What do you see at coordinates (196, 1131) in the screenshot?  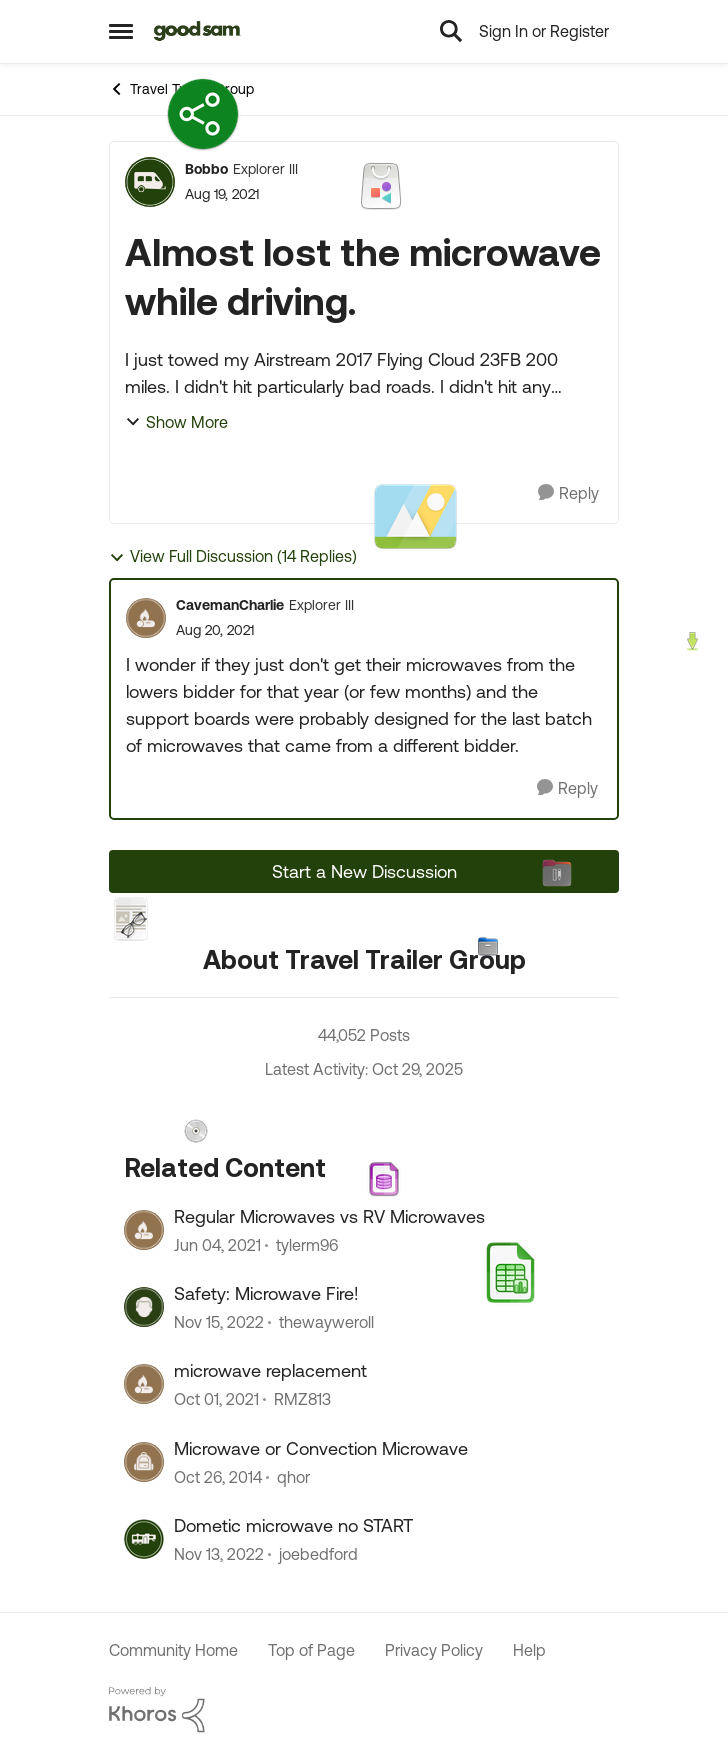 I see `indicates a CD-R or recordable disc drive` at bounding box center [196, 1131].